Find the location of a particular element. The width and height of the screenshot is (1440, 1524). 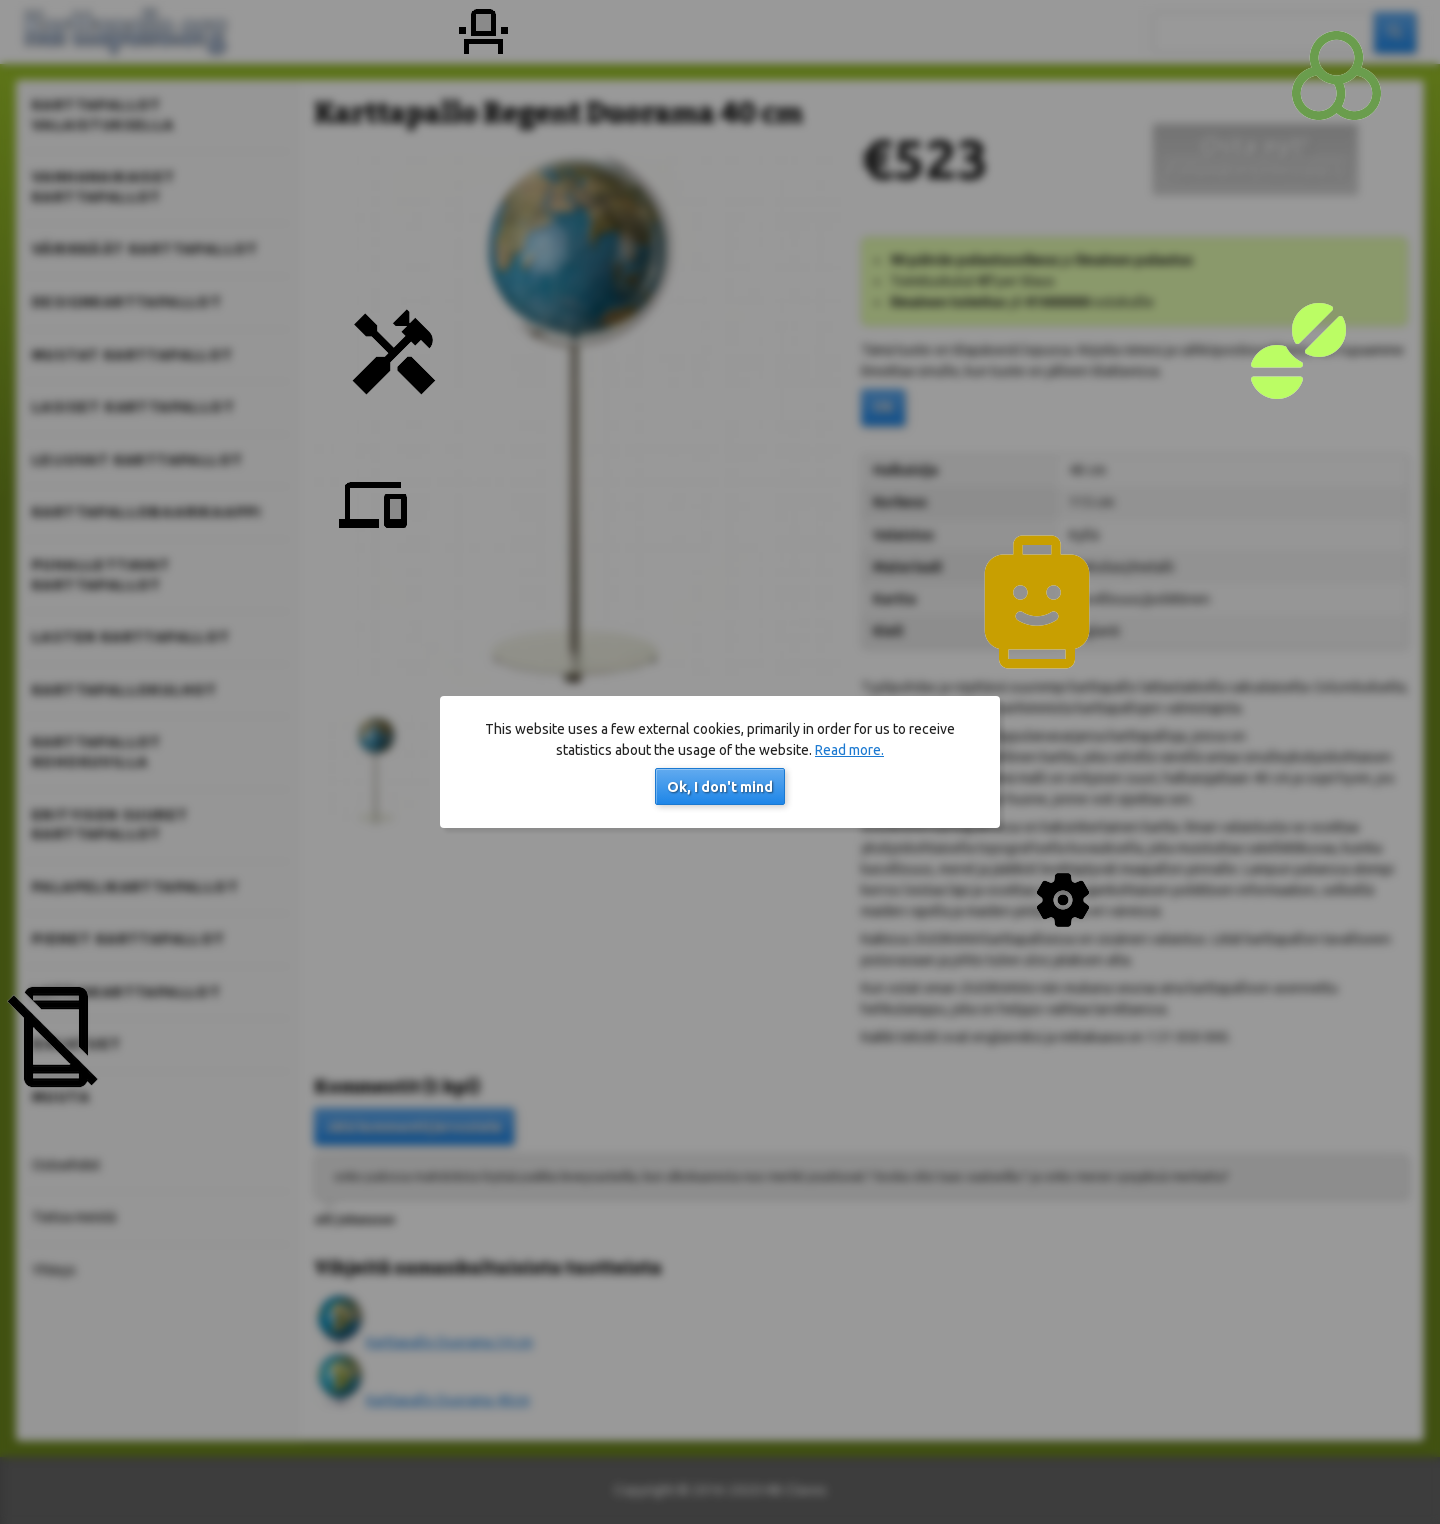

connect your phone to another device is located at coordinates (373, 505).